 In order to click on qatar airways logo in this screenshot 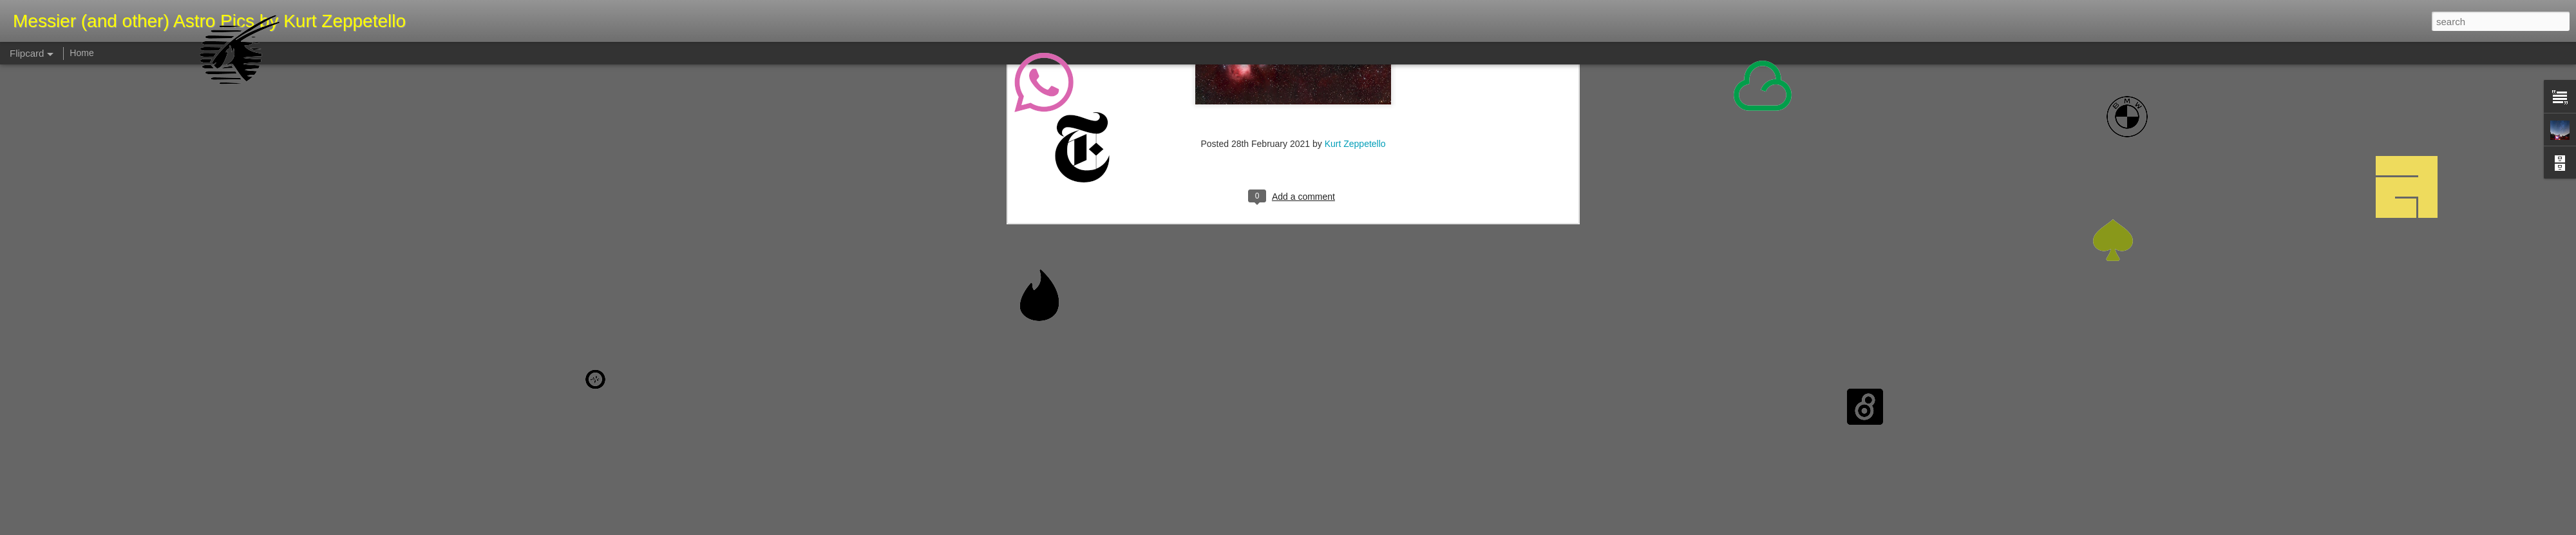, I will do `click(240, 50)`.